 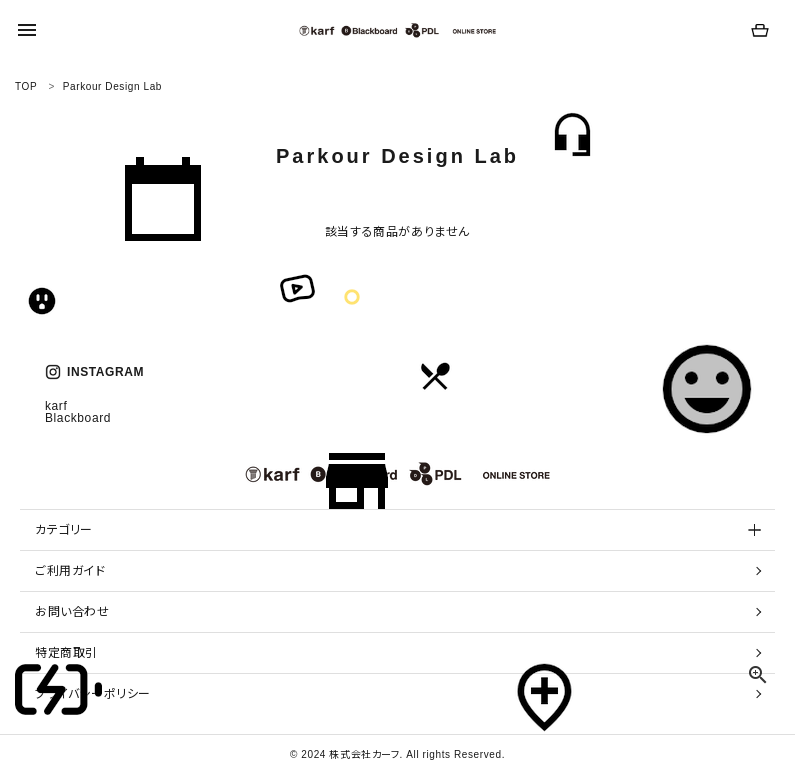 I want to click on contact customer support, so click(x=572, y=134).